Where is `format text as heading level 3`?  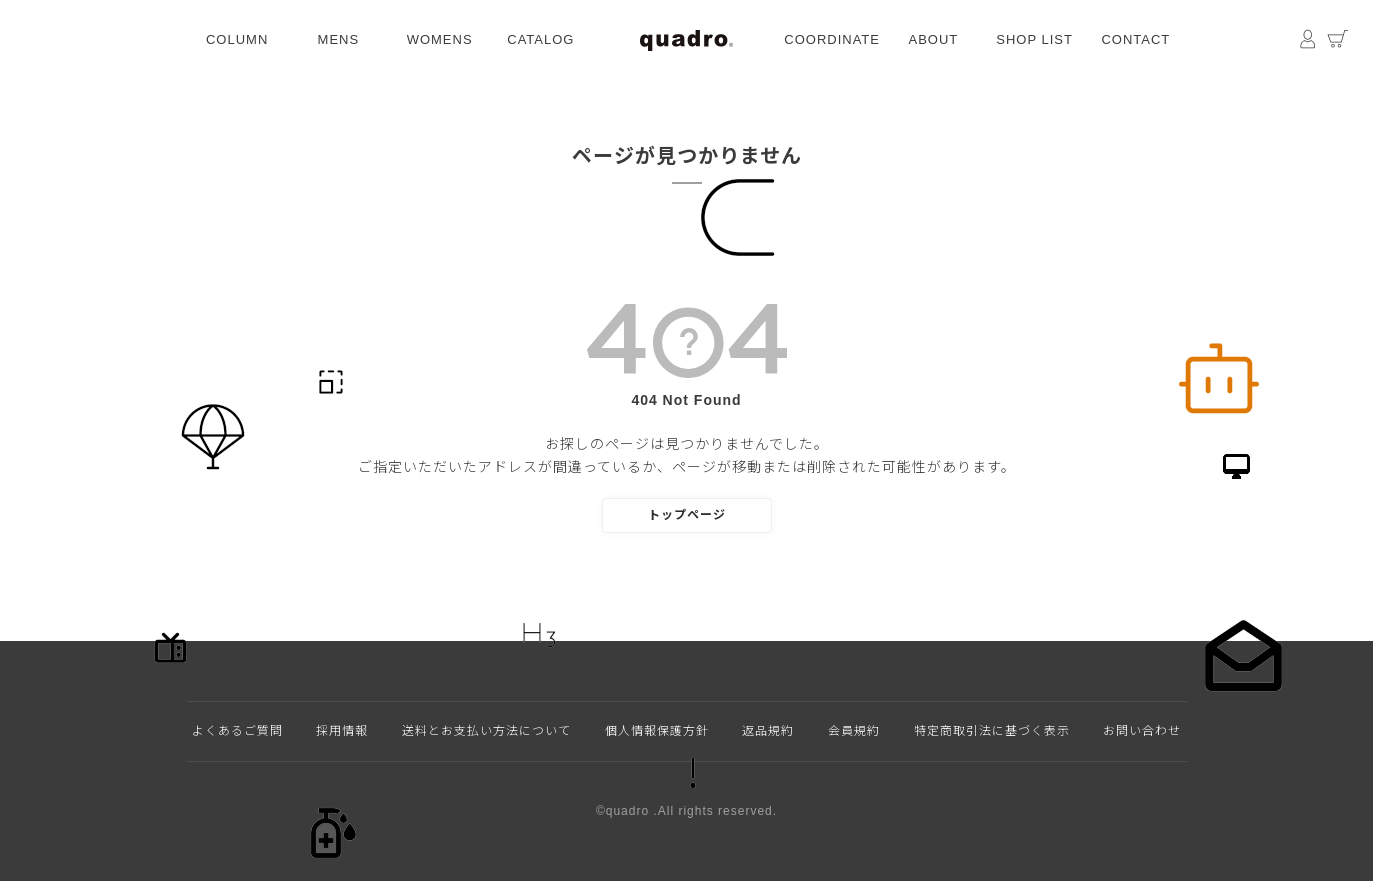
format text as heading level 3 is located at coordinates (537, 634).